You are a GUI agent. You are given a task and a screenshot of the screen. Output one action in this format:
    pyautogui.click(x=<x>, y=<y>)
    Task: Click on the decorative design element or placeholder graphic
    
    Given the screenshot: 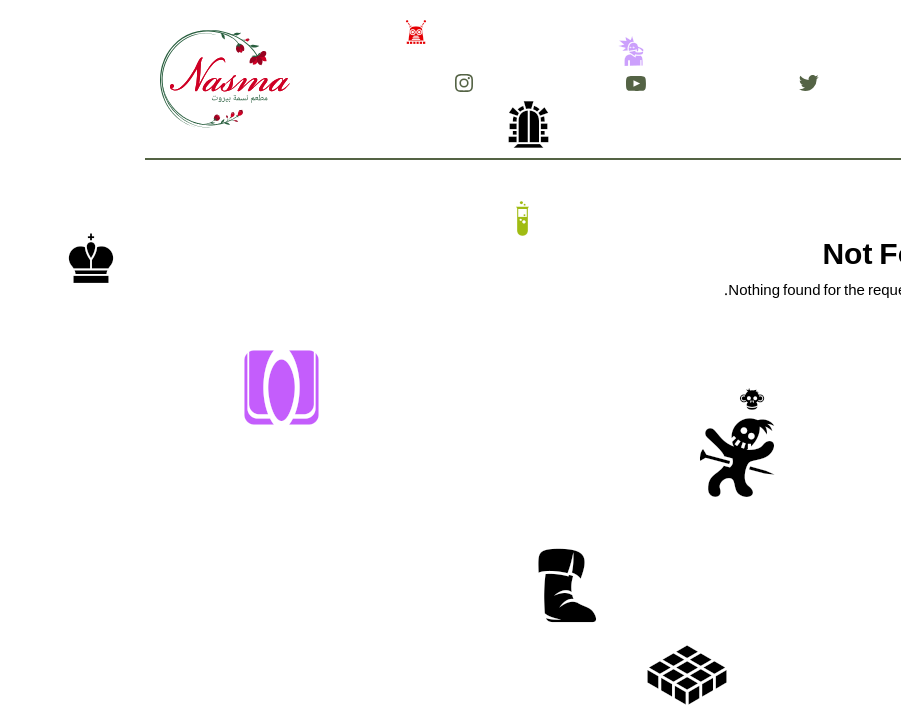 What is the action you would take?
    pyautogui.click(x=281, y=387)
    